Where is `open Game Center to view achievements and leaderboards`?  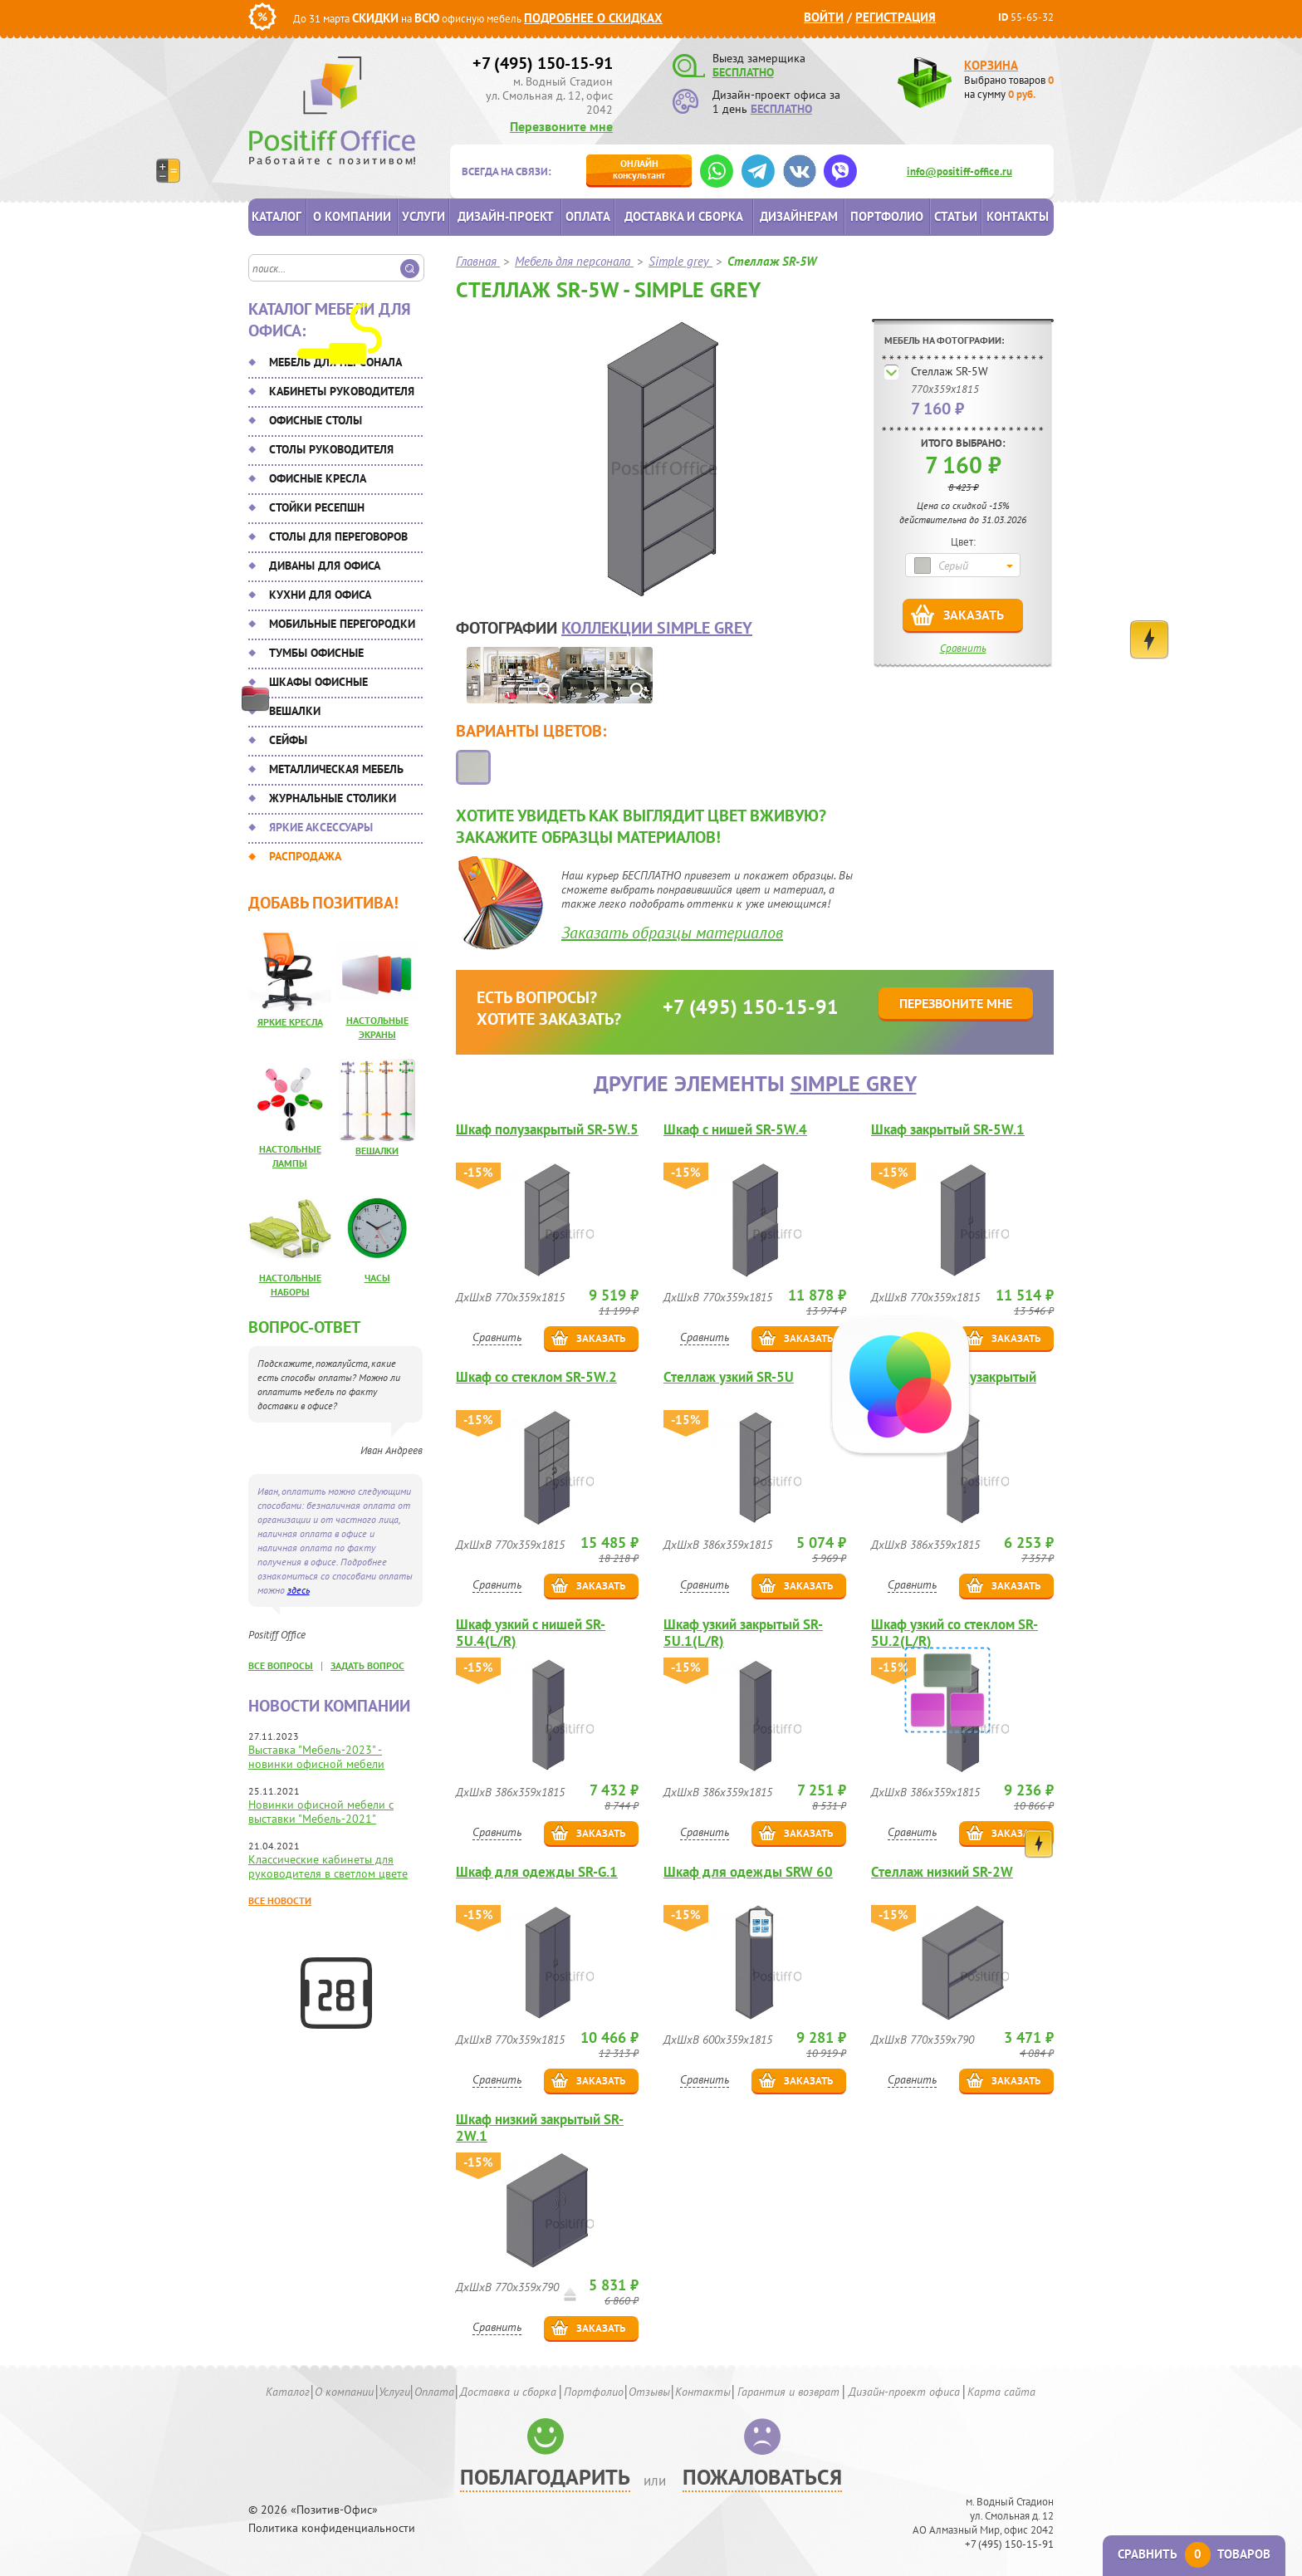
open Game Center to view achievements and leaderboards is located at coordinates (900, 1384).